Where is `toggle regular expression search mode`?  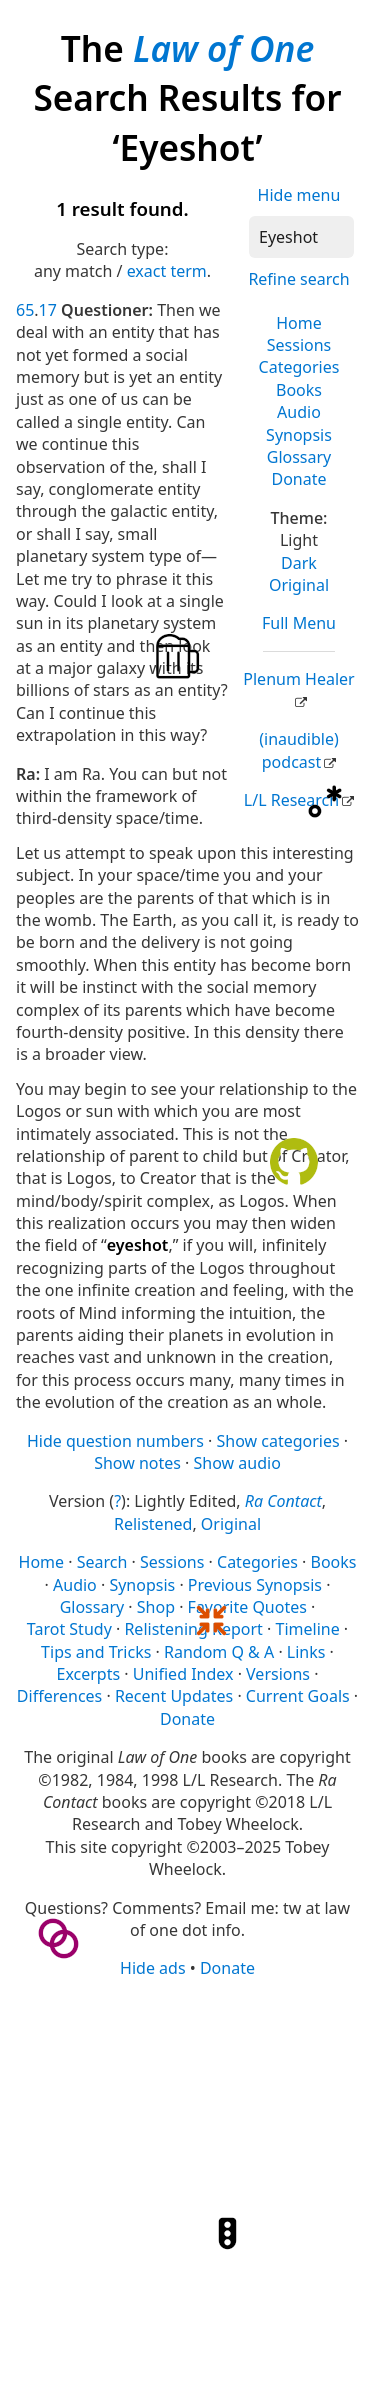
toggle regular expression search mode is located at coordinates (325, 801).